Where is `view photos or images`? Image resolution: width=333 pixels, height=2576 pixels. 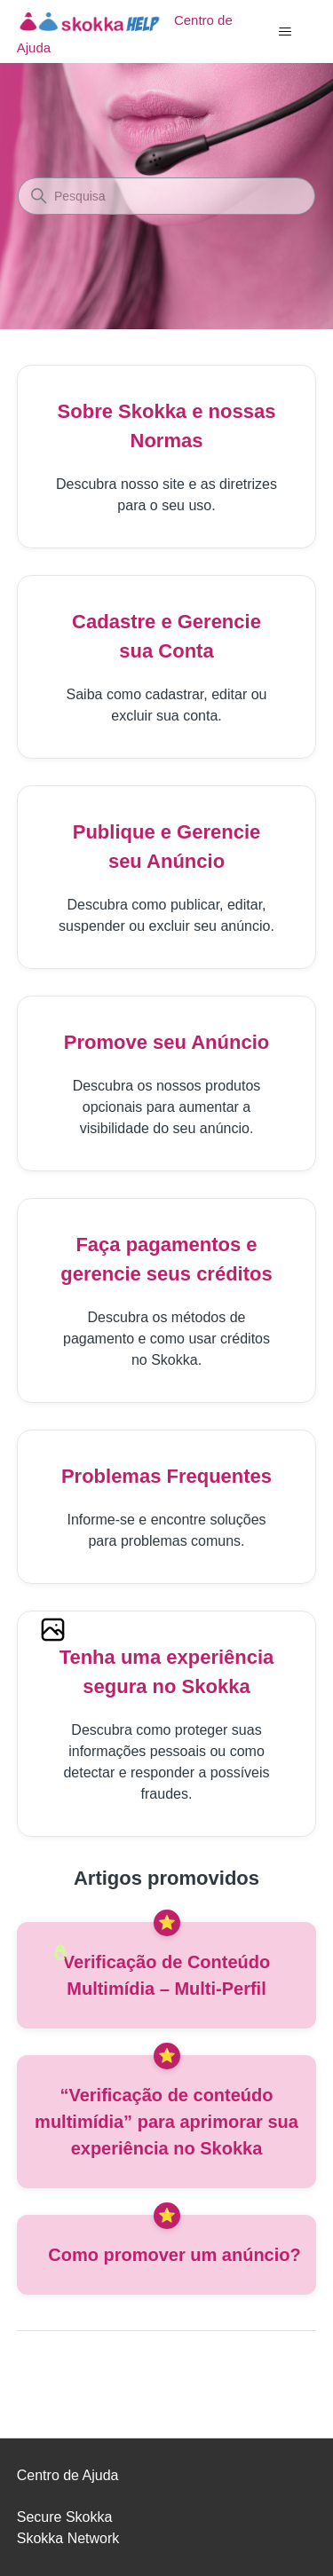
view photos or images is located at coordinates (52, 1629).